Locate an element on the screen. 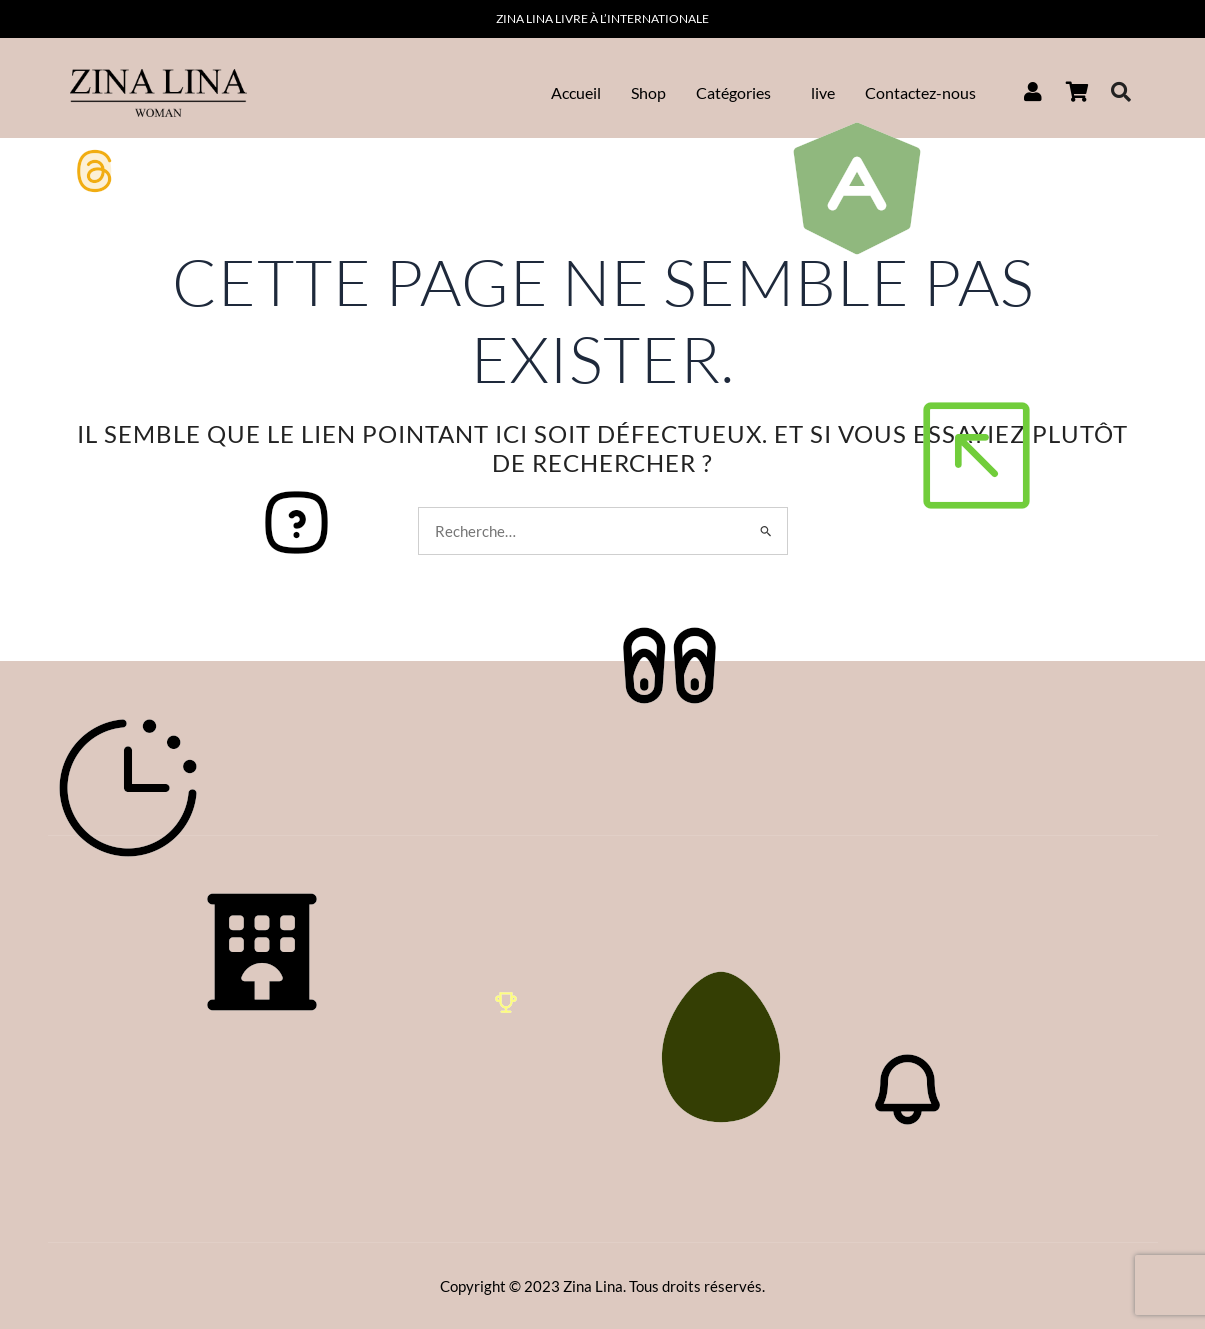 Image resolution: width=1205 pixels, height=1329 pixels. view achievements or awards is located at coordinates (506, 1002).